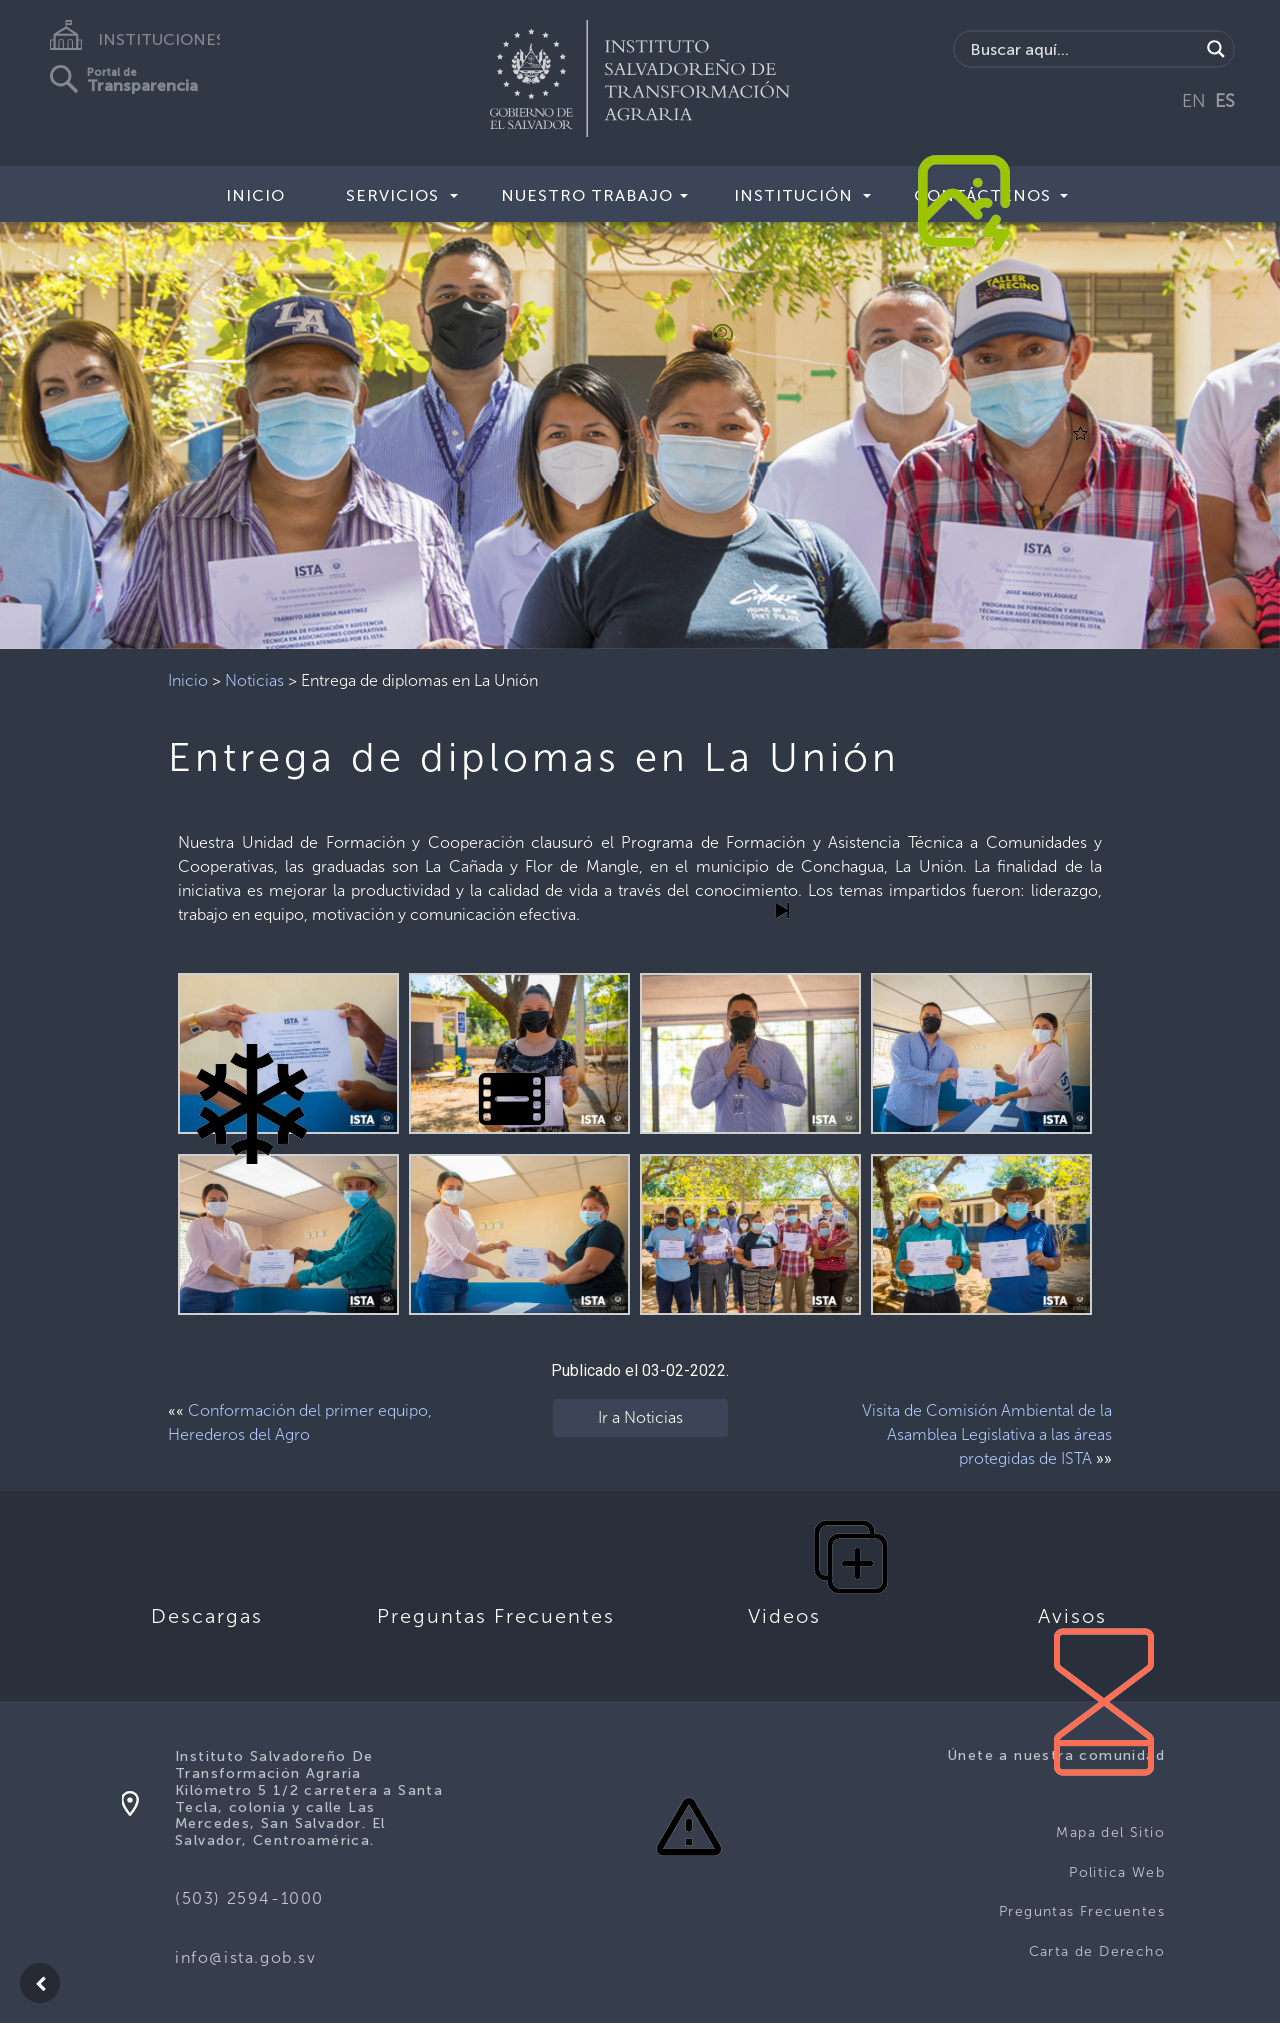 The height and width of the screenshot is (2023, 1280). Describe the element at coordinates (782, 910) in the screenshot. I see `skip to the next track` at that location.